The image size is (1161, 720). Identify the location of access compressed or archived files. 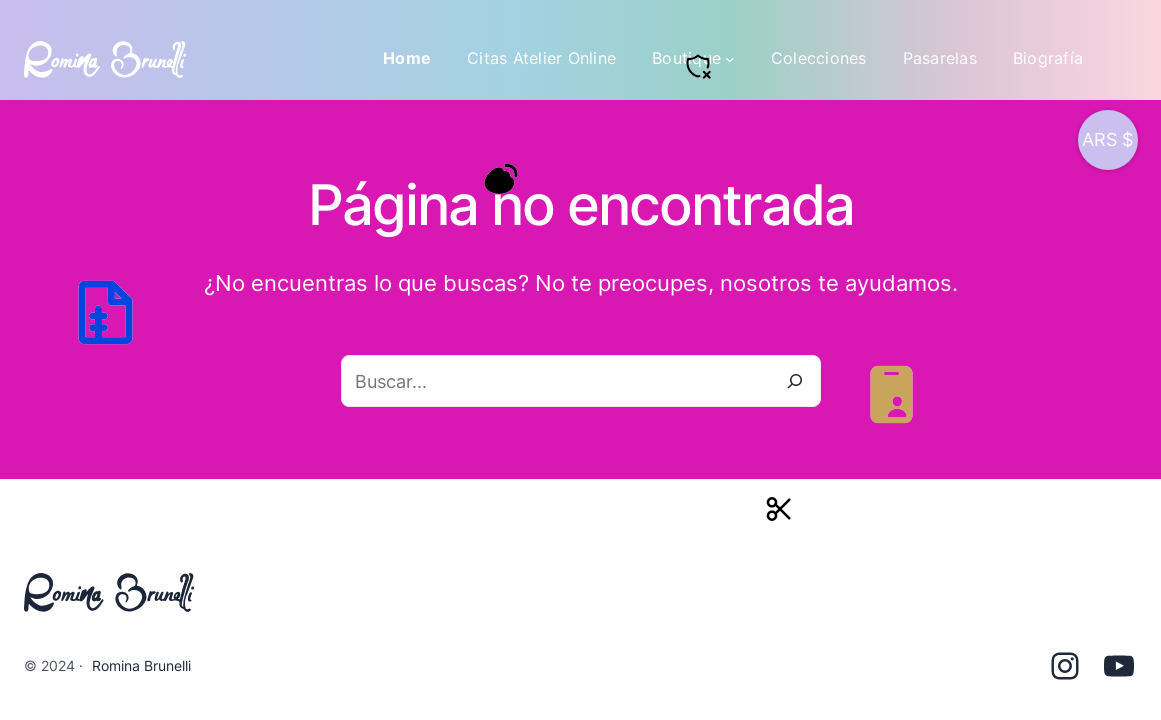
(105, 312).